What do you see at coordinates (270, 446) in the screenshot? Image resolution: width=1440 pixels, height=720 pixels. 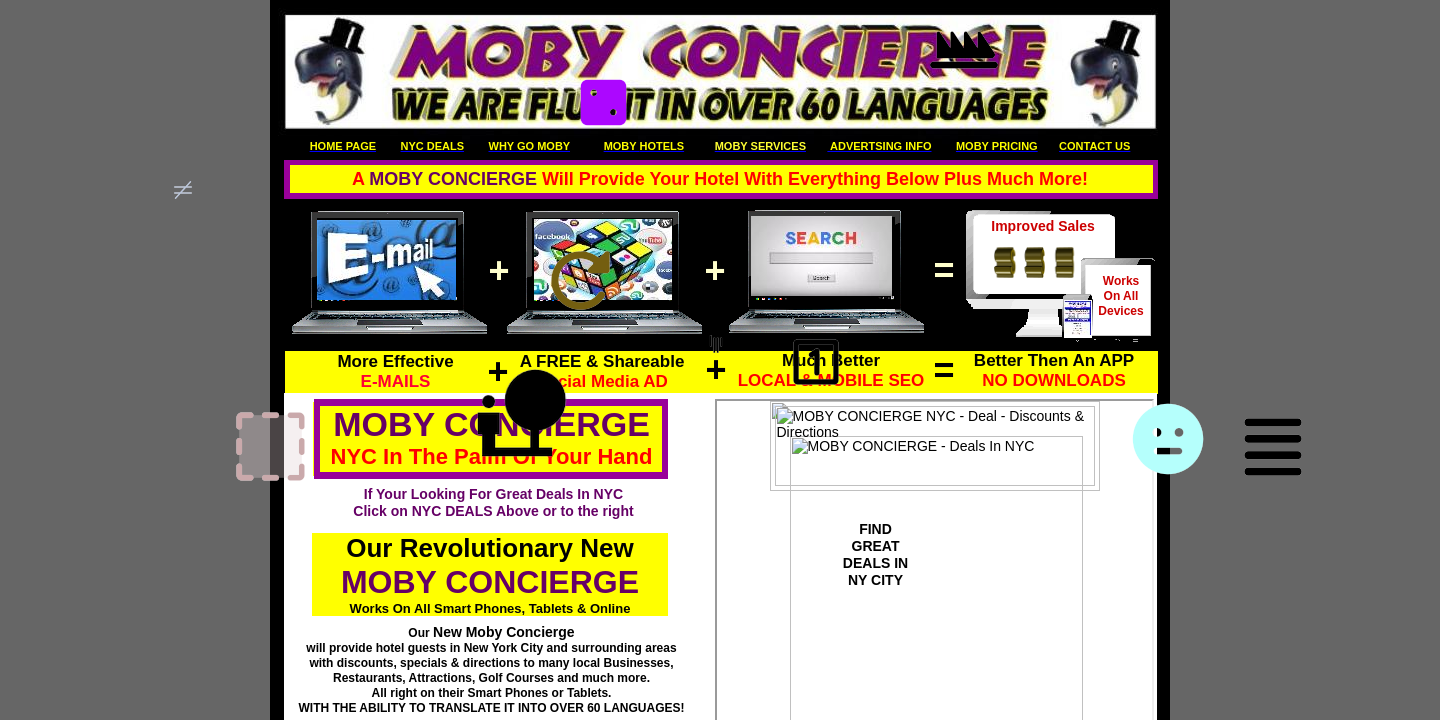 I see `select or highlight an area` at bounding box center [270, 446].